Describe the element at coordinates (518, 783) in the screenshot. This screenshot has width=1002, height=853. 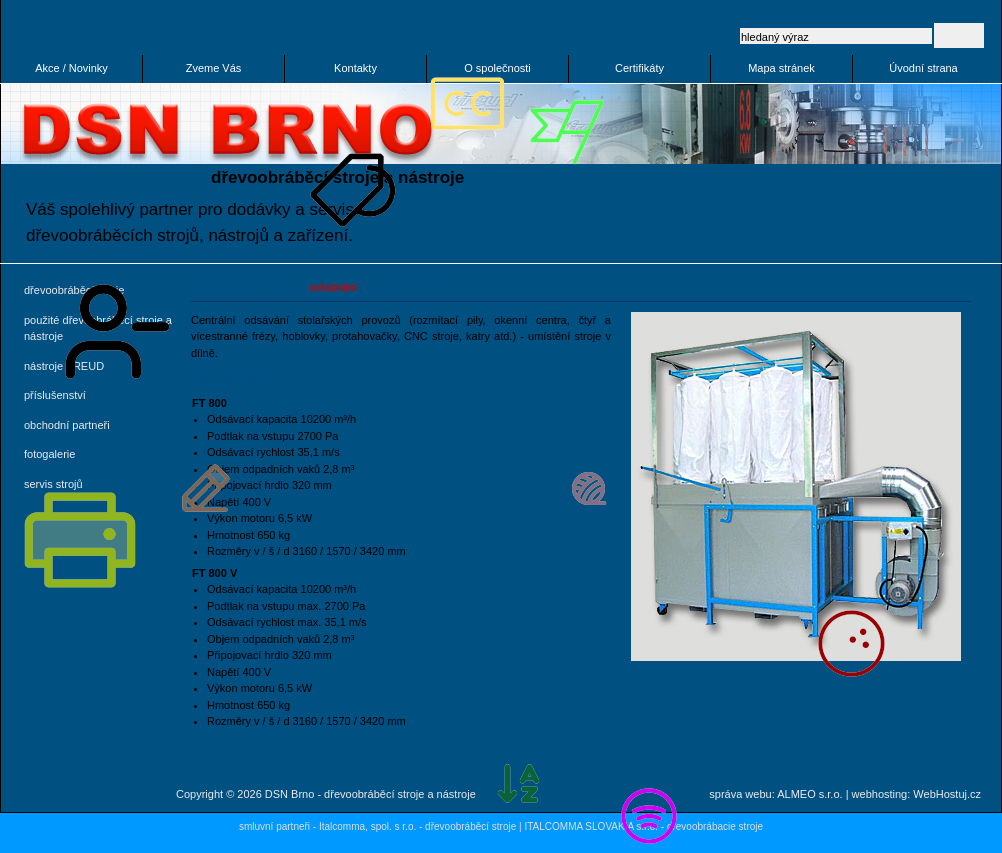
I see `sort list alphabetically A to Z` at that location.